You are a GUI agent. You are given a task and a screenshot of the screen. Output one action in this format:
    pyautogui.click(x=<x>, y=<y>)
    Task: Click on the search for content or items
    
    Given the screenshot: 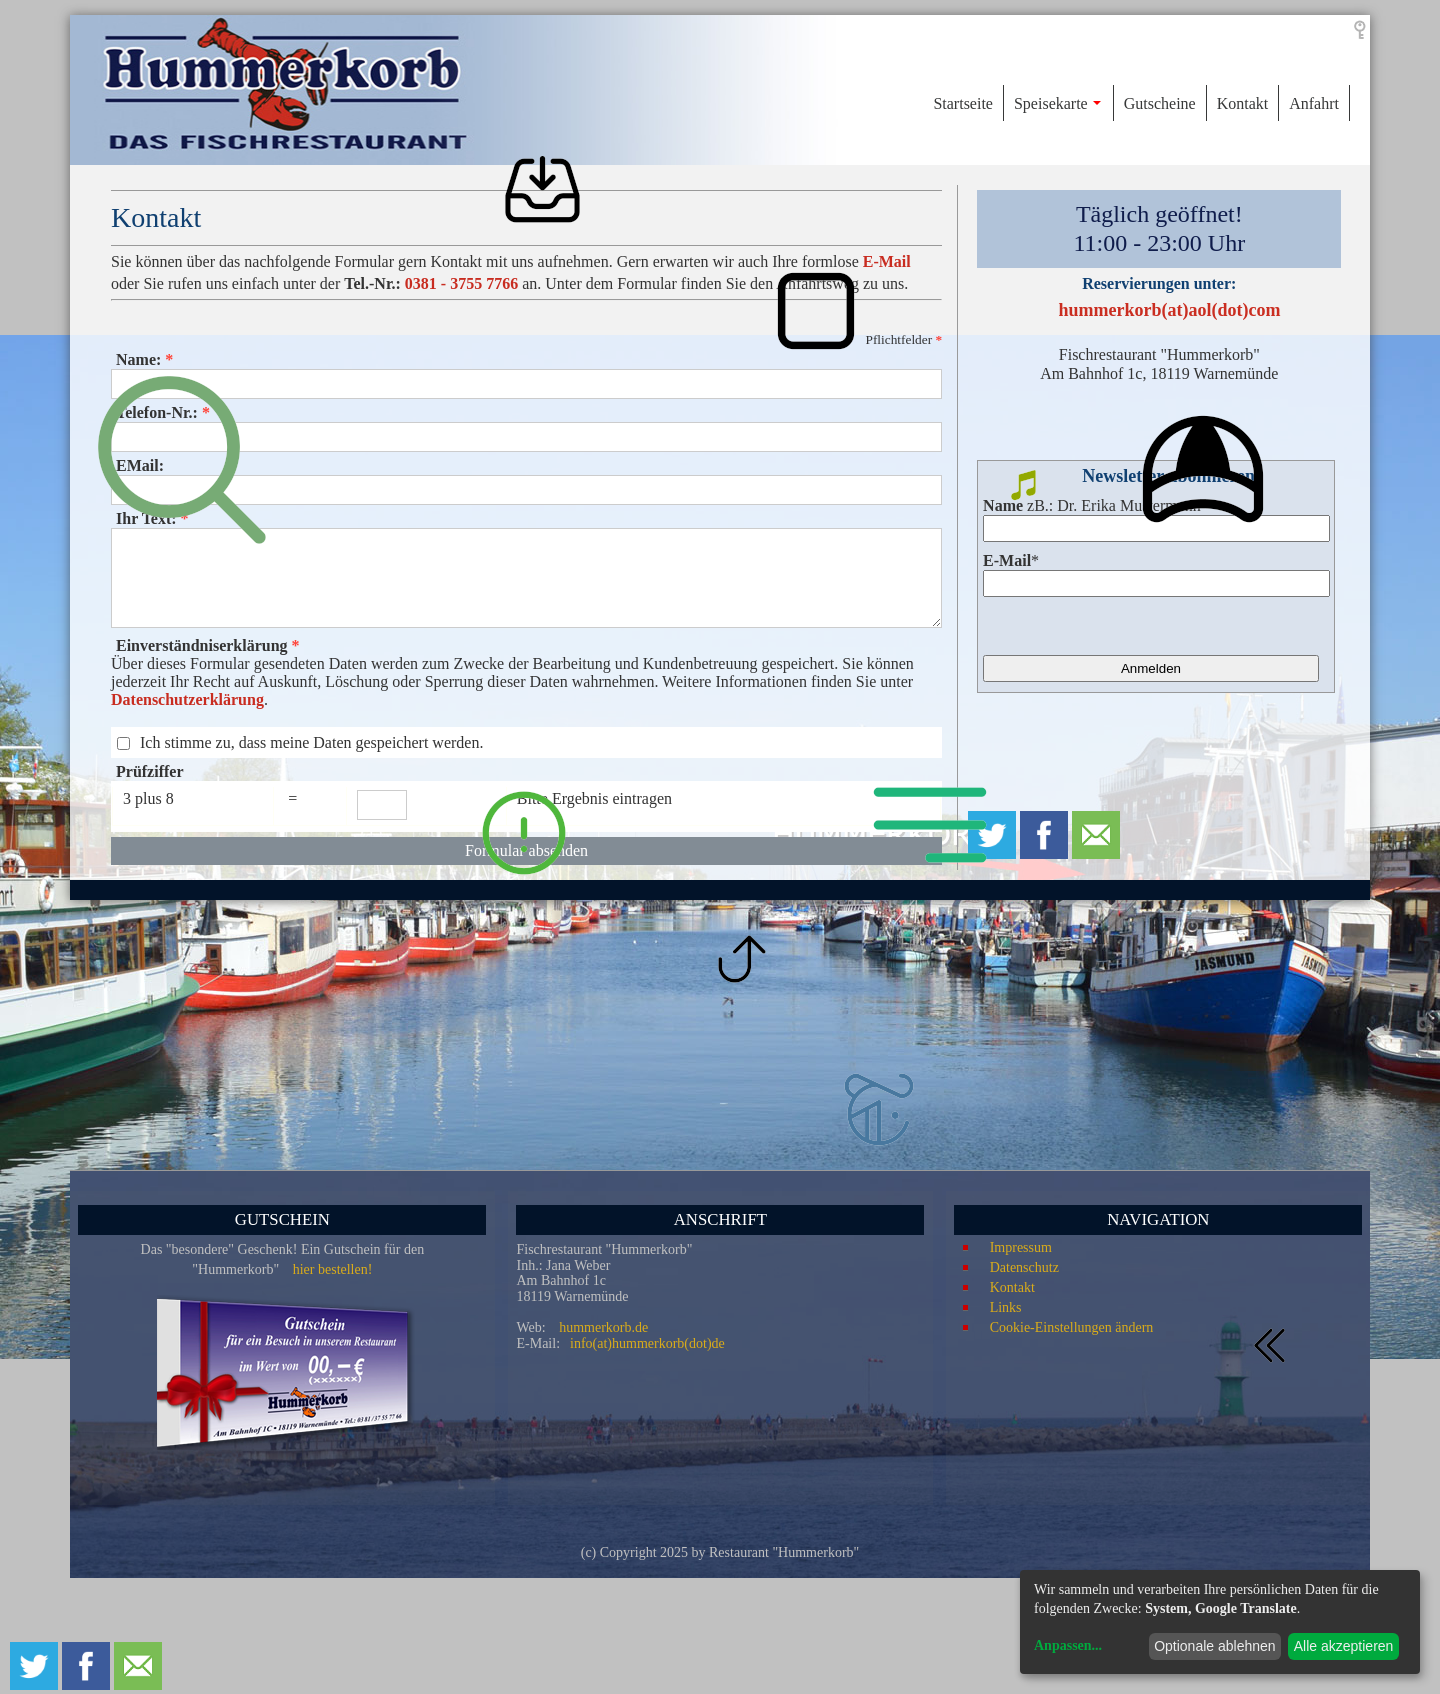 What is the action you would take?
    pyautogui.click(x=182, y=460)
    